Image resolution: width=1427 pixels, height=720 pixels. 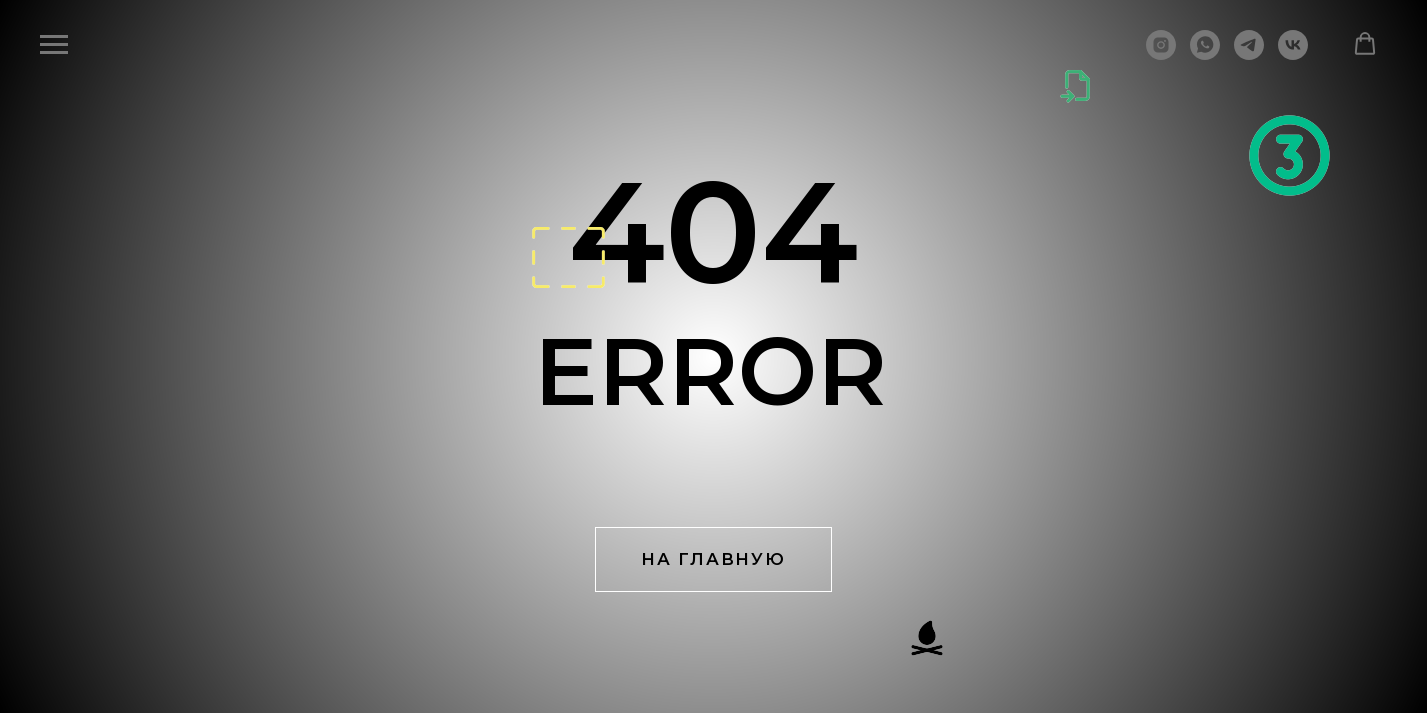 What do you see at coordinates (1289, 155) in the screenshot?
I see `indicates step three in a multi-step process` at bounding box center [1289, 155].